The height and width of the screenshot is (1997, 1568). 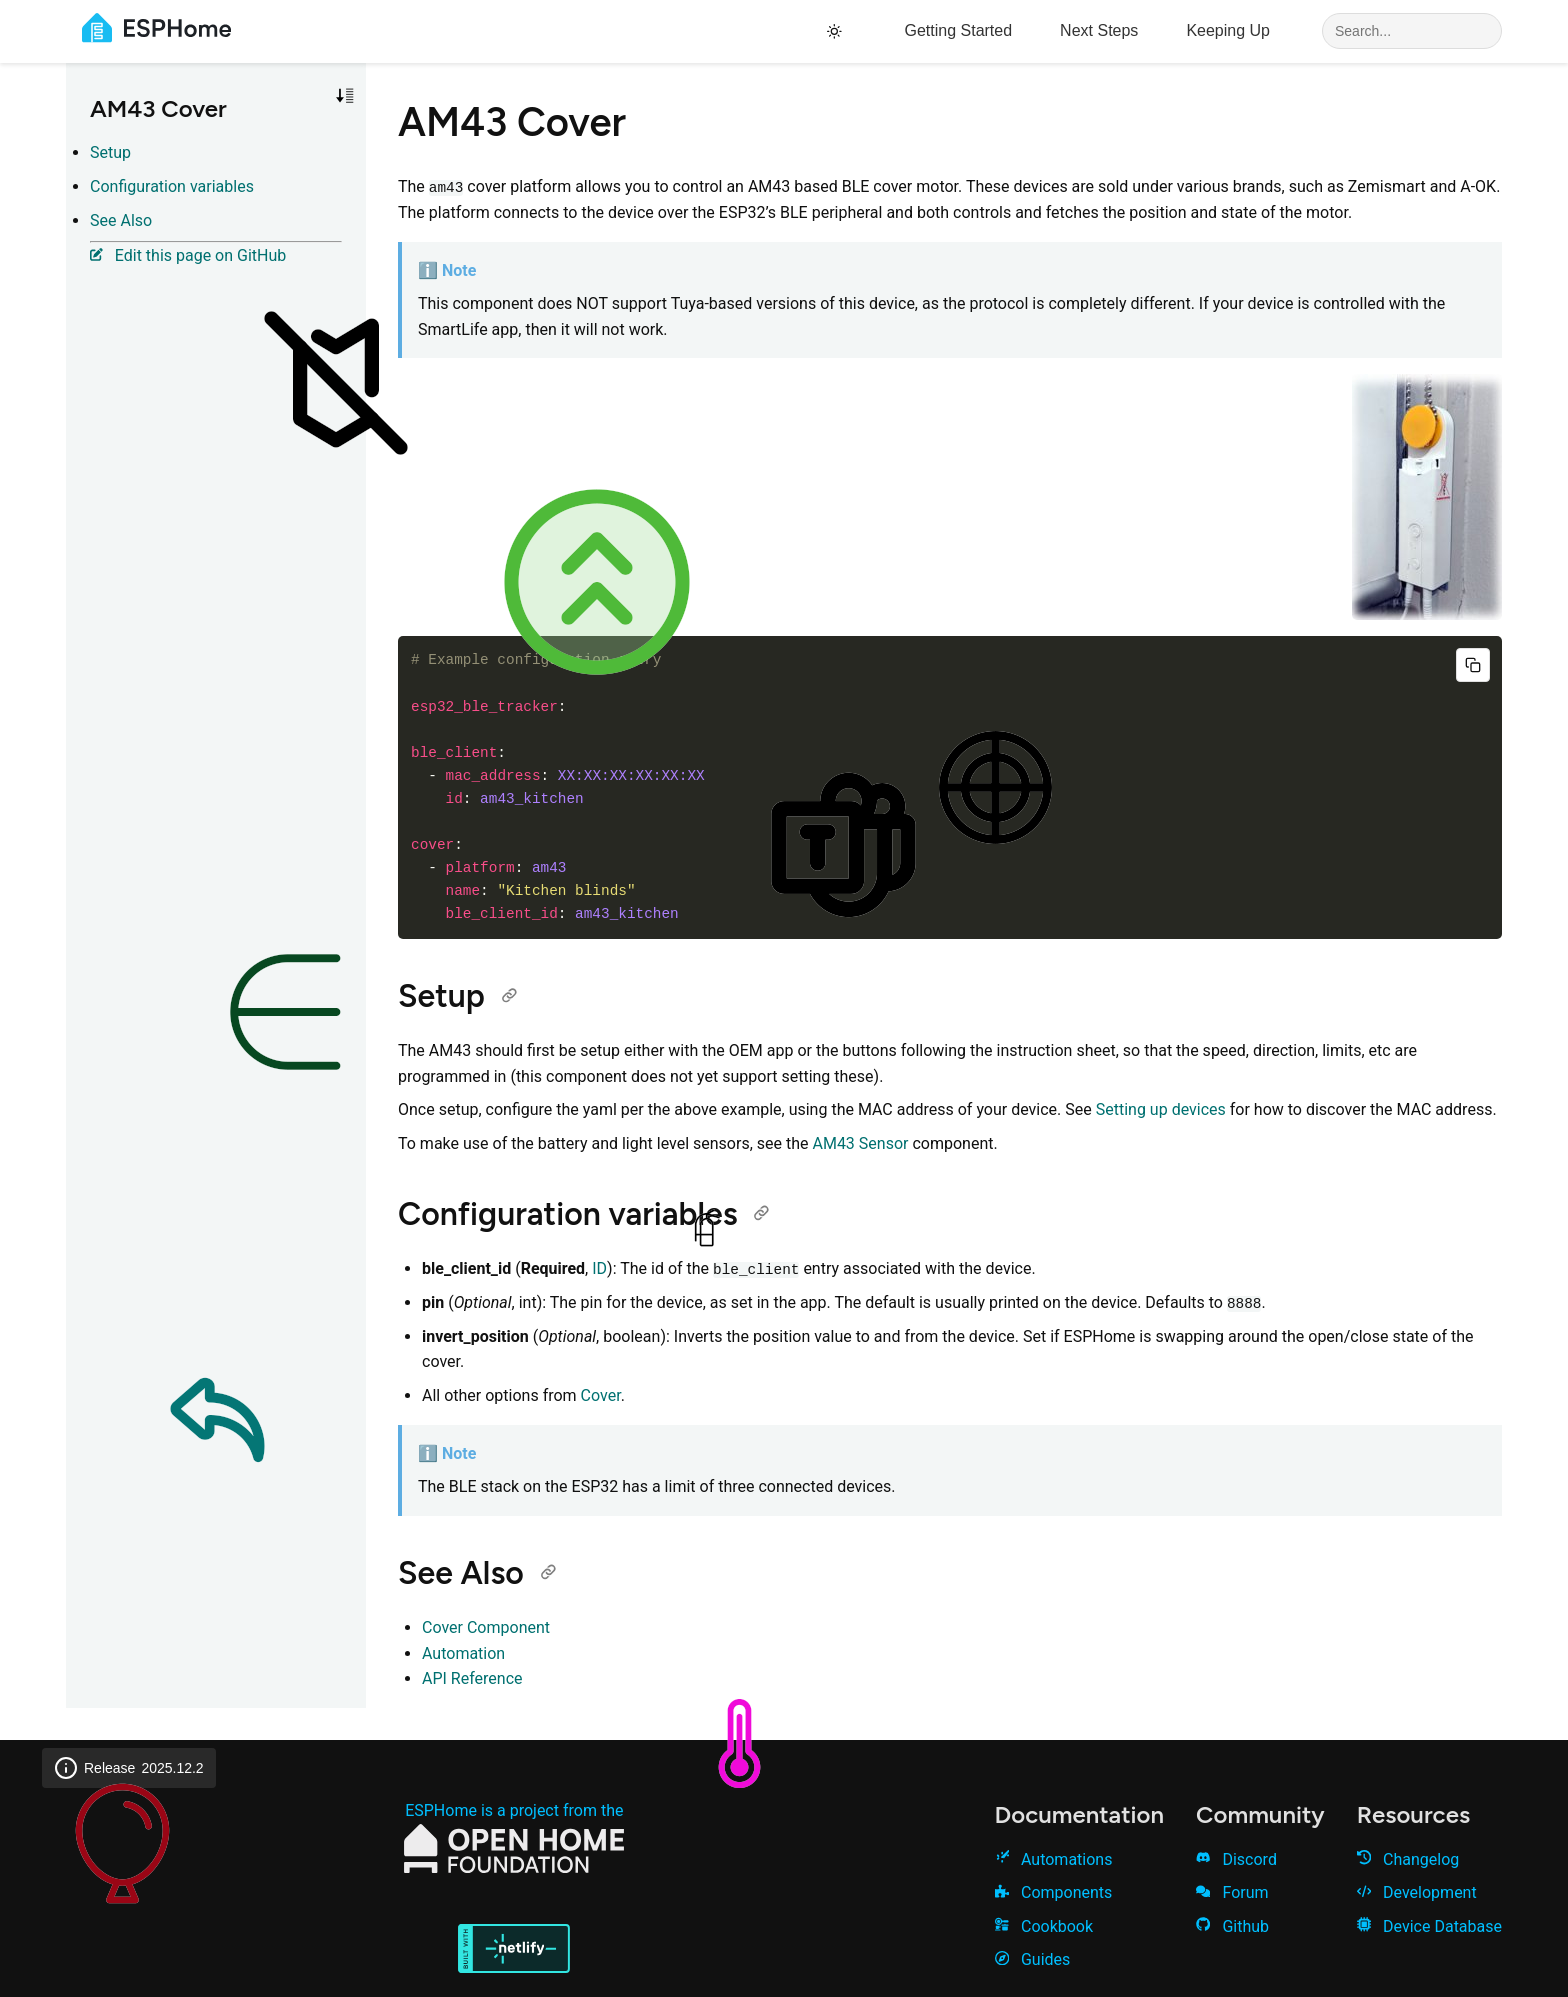 I want to click on open microsoft teams, so click(x=843, y=847).